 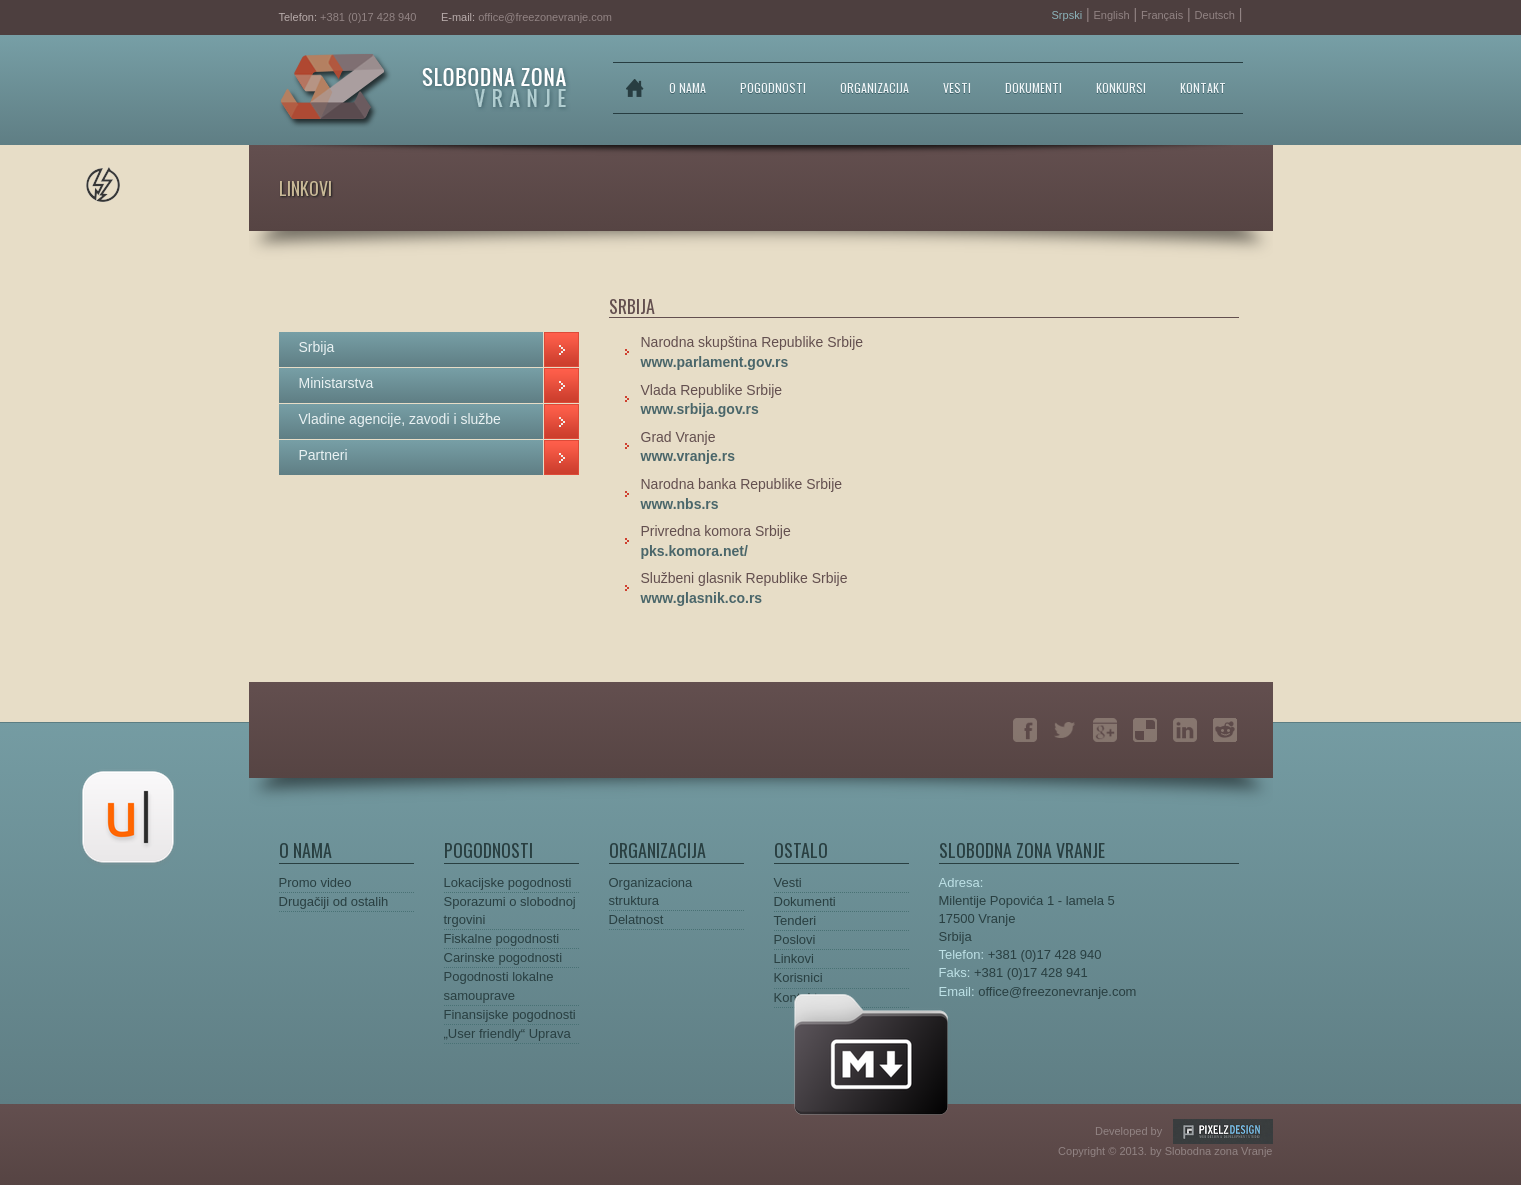 I want to click on open uberwriter text editor app, so click(x=128, y=817).